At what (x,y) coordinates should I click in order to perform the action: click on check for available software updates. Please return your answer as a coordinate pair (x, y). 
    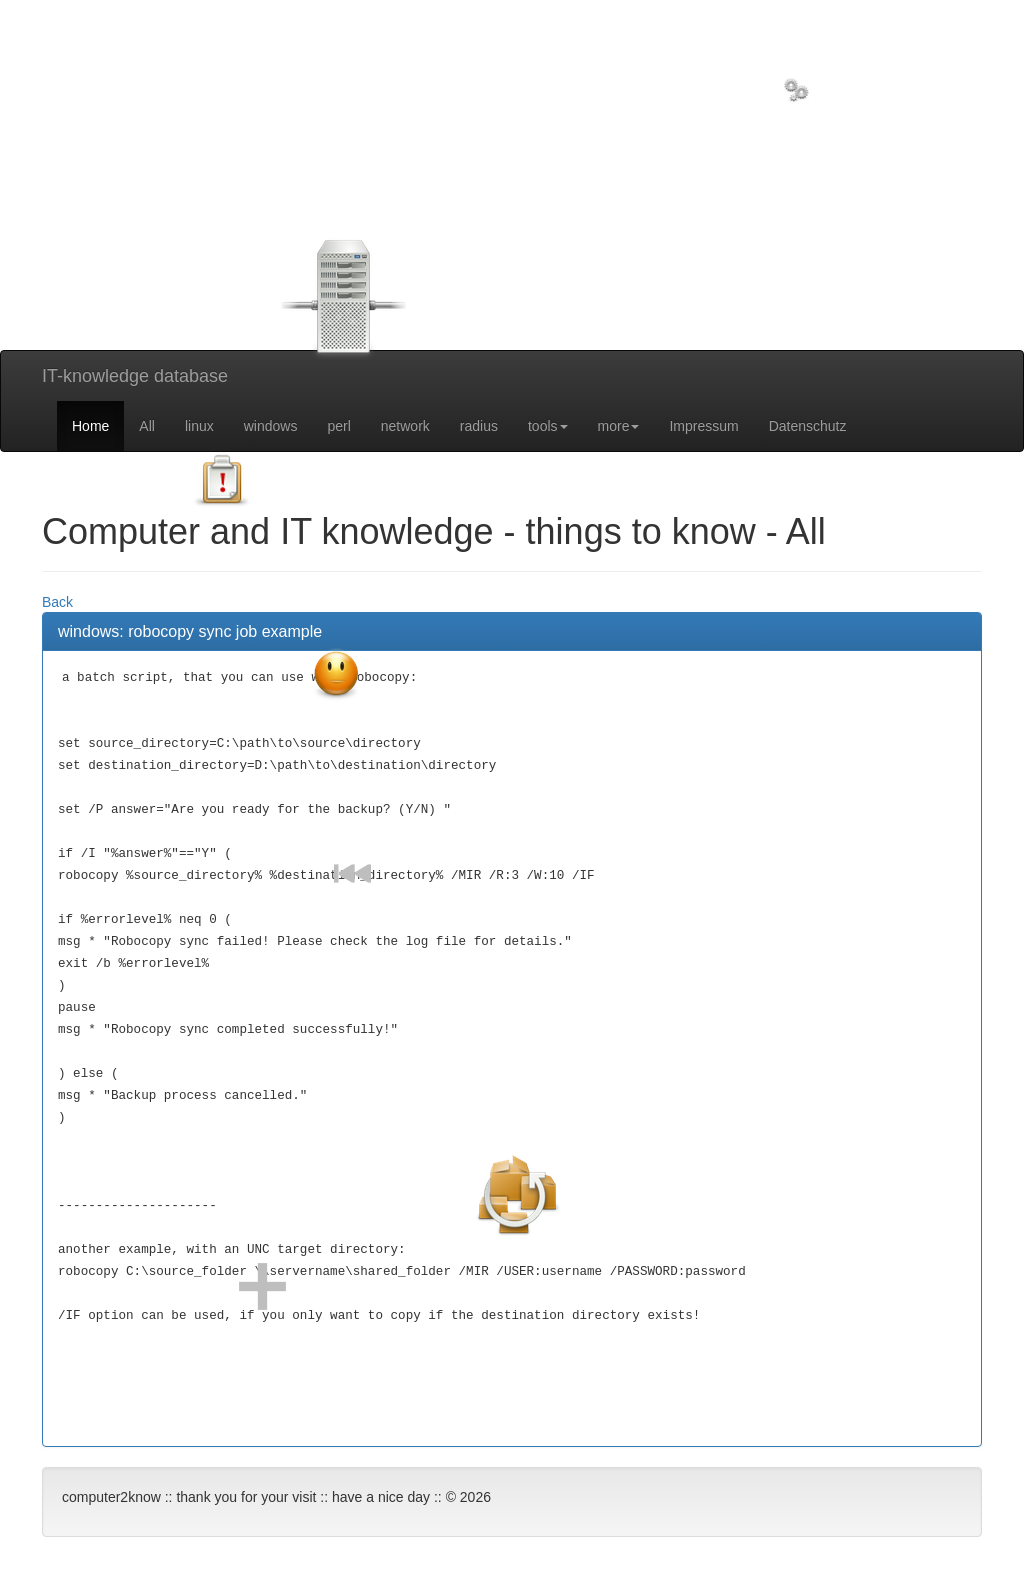
    Looking at the image, I should click on (515, 1189).